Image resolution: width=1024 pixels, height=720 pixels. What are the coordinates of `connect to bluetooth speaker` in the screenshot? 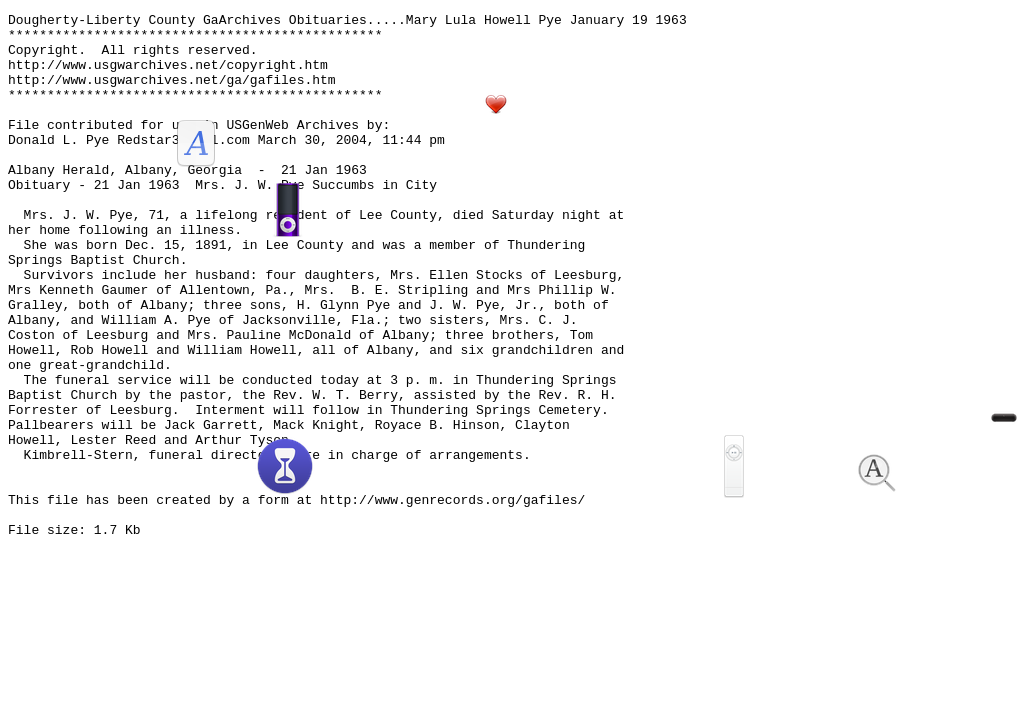 It's located at (1004, 418).